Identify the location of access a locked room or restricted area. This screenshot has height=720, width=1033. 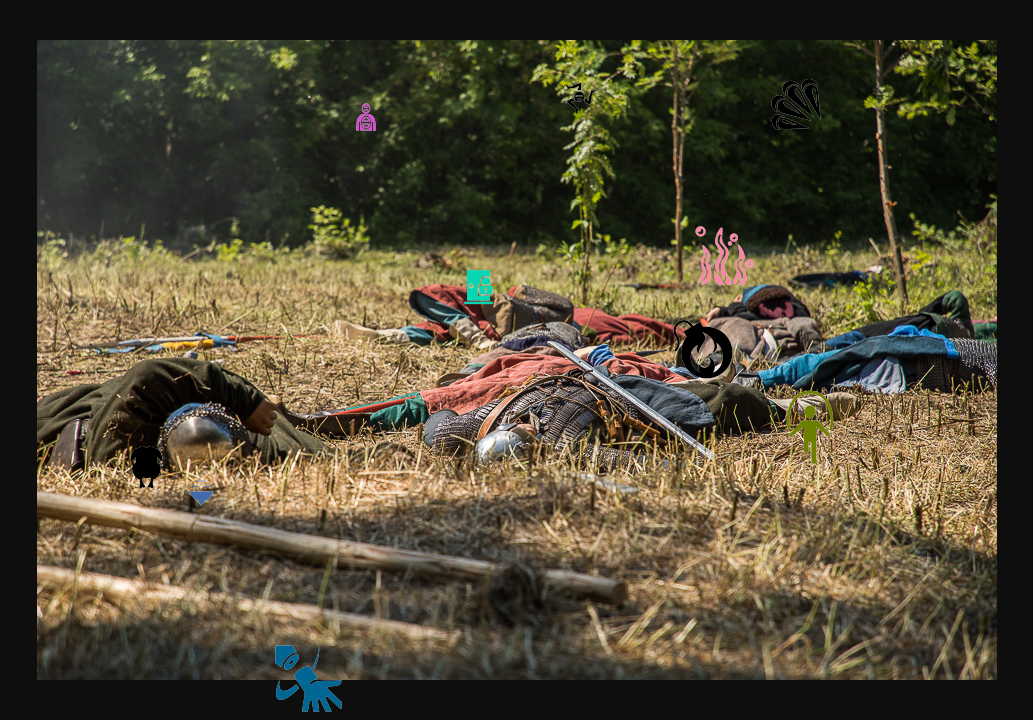
(478, 286).